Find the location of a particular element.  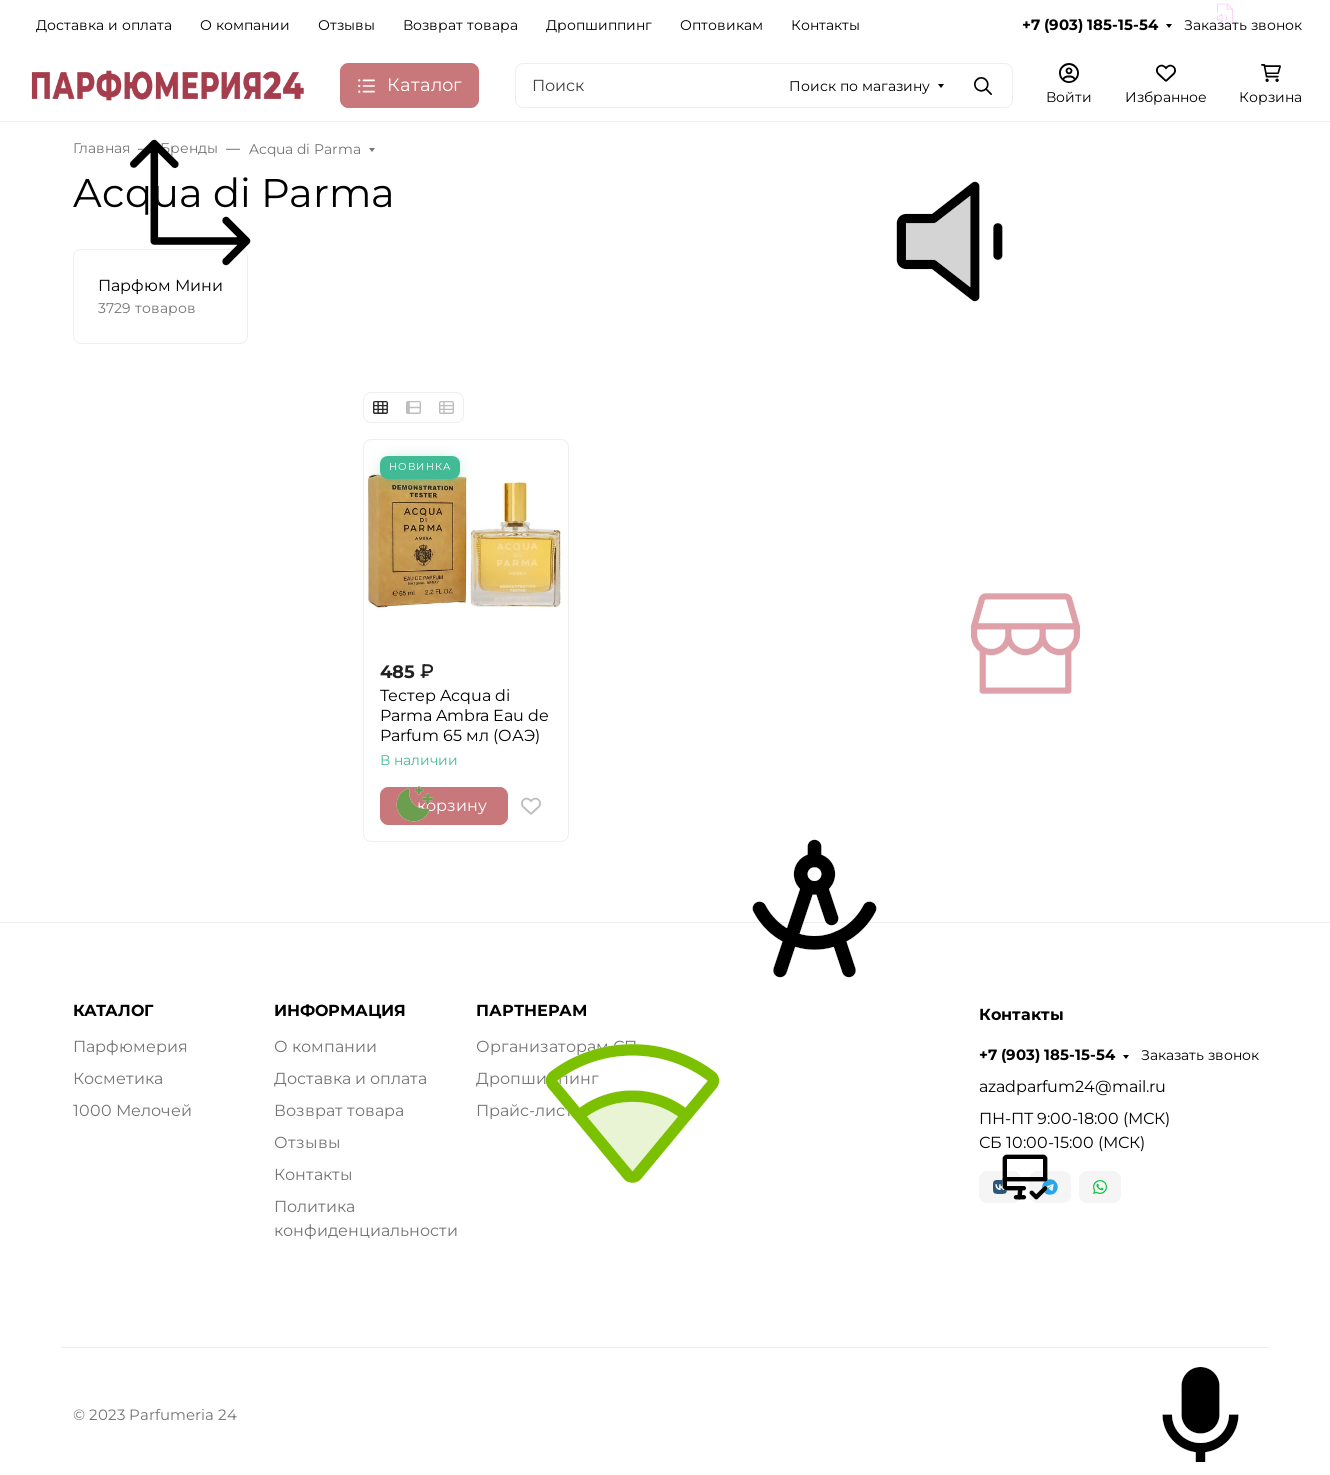

vector path or directional control point is located at coordinates (185, 200).